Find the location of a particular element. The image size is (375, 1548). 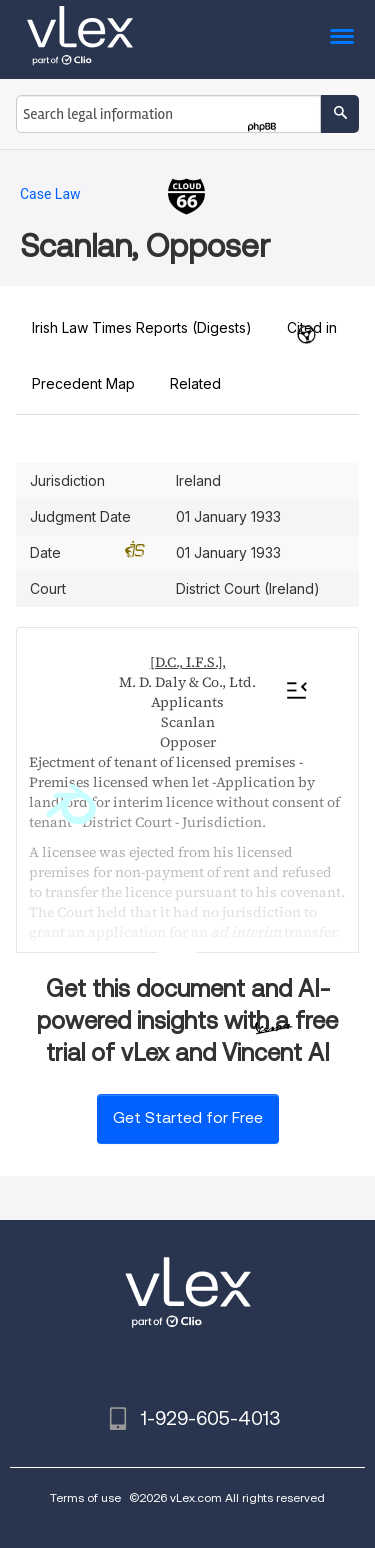

vespa brand logo is located at coordinates (274, 1028).